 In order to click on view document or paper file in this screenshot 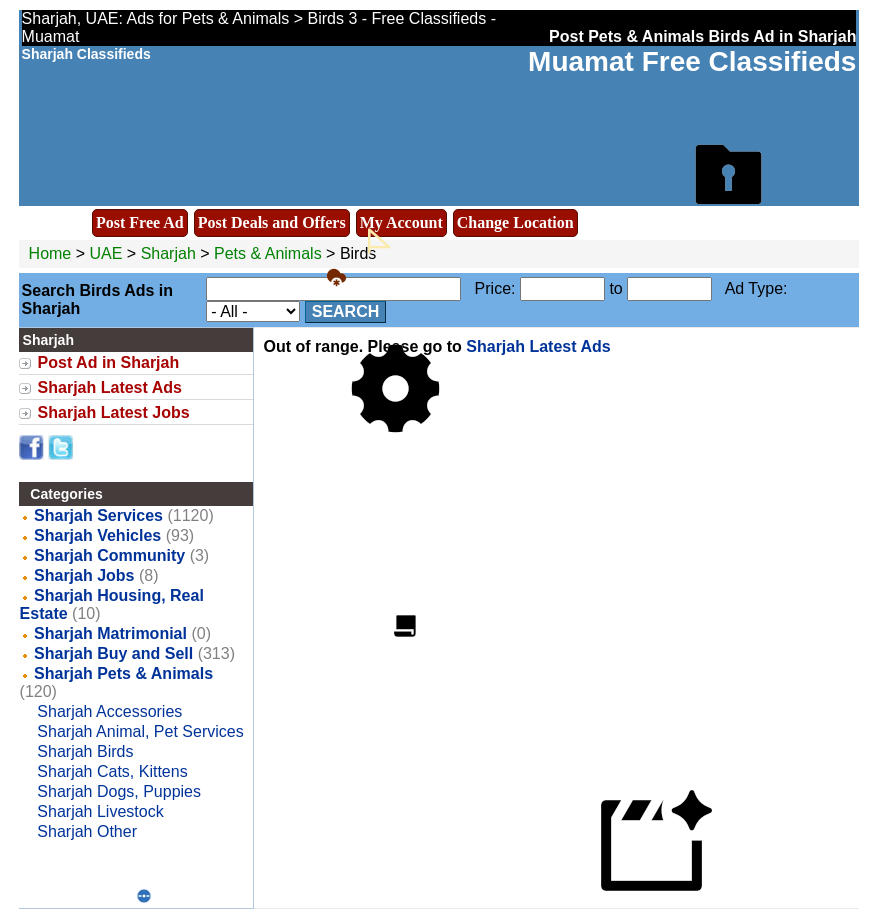, I will do `click(406, 626)`.